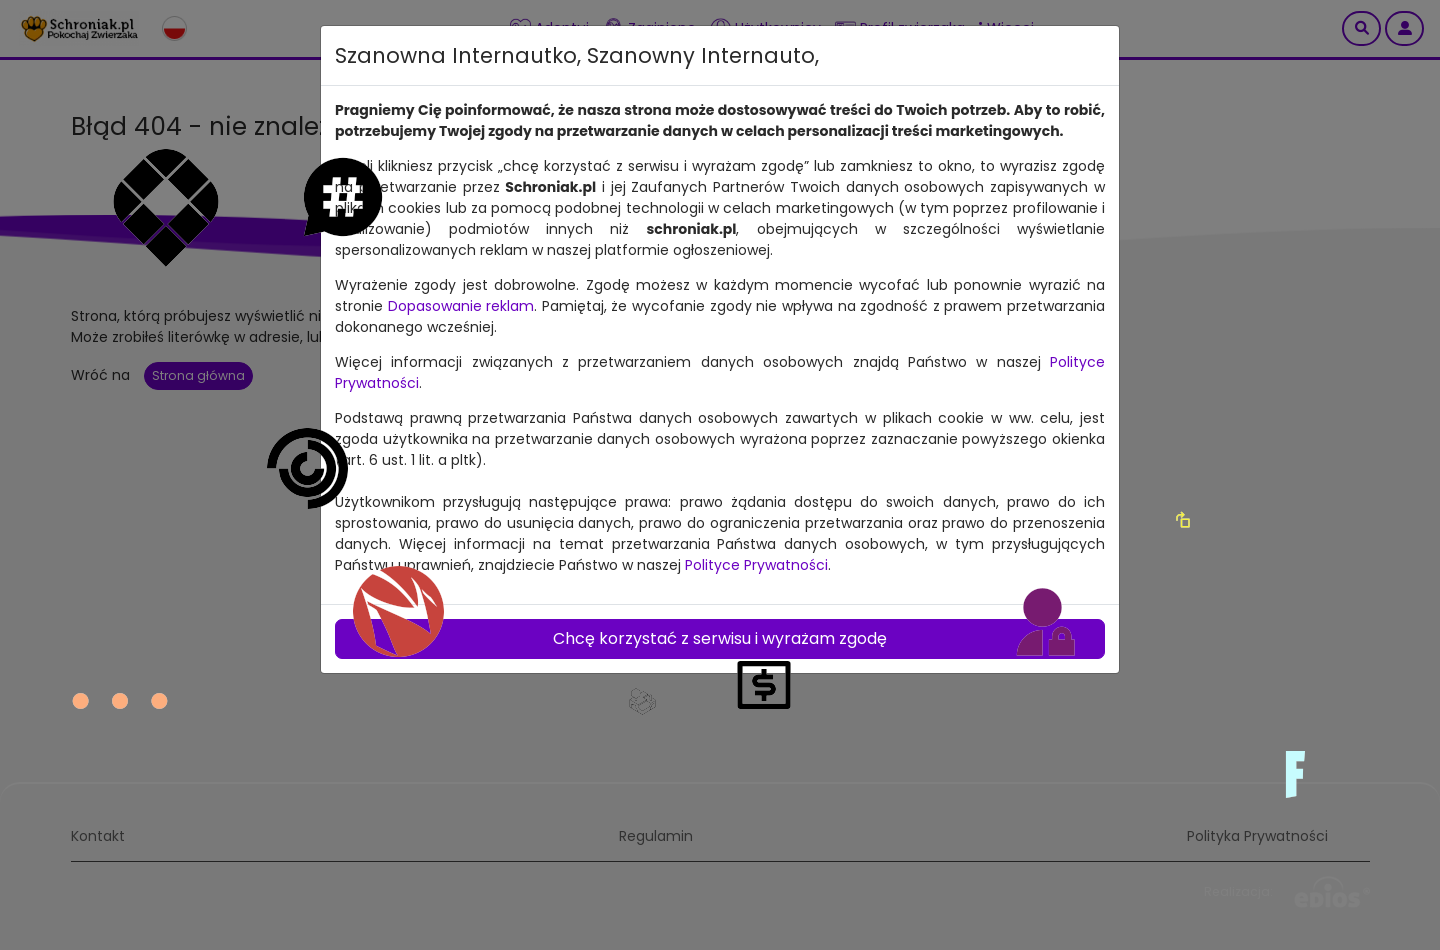 The height and width of the screenshot is (950, 1440). I want to click on access more options or actions, so click(120, 701).